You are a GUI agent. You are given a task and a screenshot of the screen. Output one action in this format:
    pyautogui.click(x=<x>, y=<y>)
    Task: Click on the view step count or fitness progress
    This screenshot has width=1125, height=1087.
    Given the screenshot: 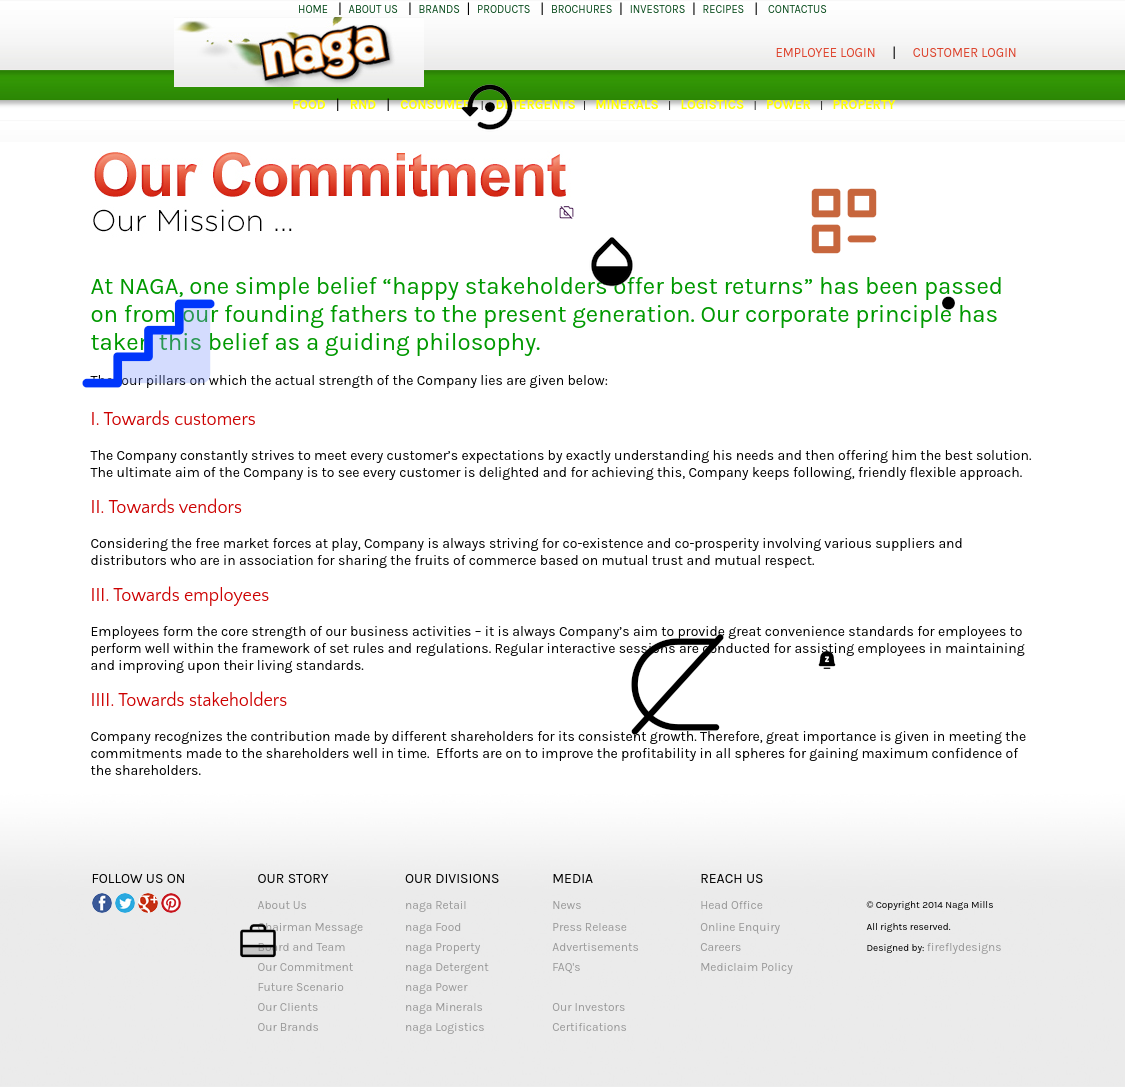 What is the action you would take?
    pyautogui.click(x=148, y=343)
    